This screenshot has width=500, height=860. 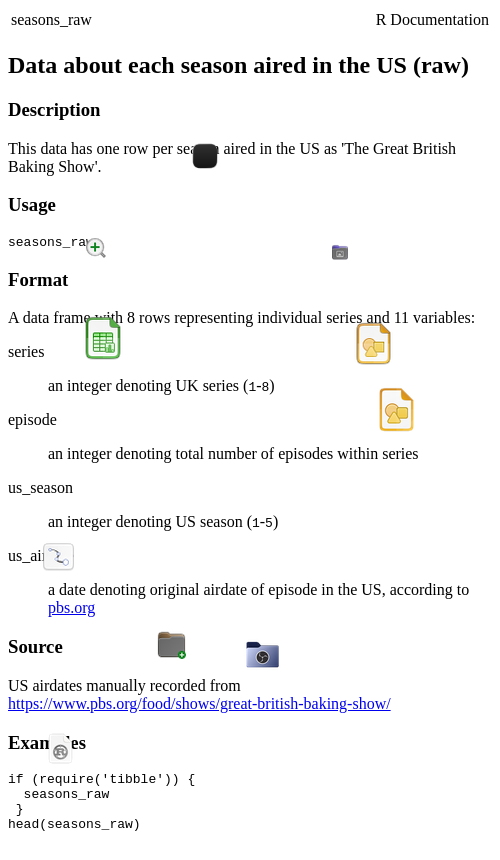 What do you see at coordinates (60, 748) in the screenshot?
I see `a rust programming language source file` at bounding box center [60, 748].